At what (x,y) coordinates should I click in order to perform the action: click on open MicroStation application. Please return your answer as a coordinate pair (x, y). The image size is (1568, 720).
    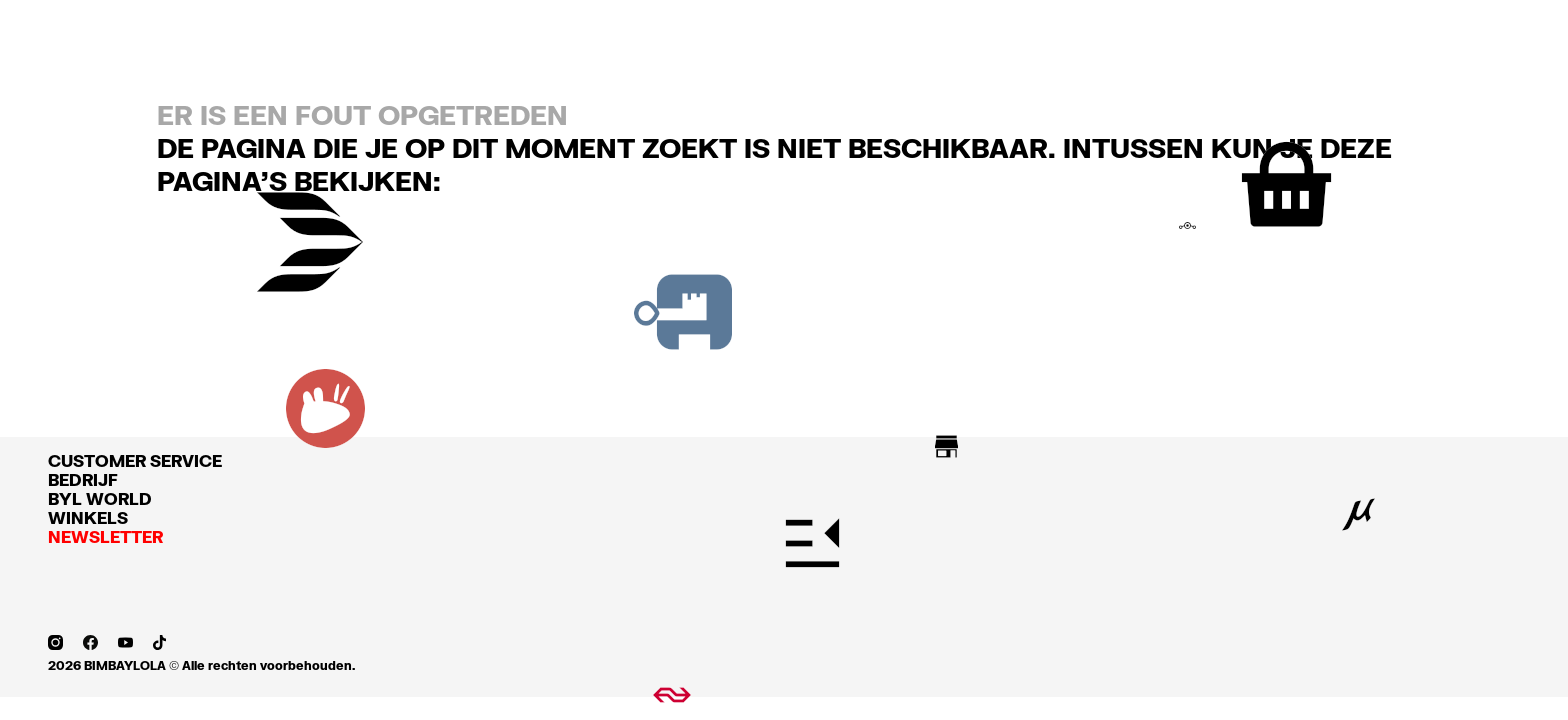
    Looking at the image, I should click on (1358, 514).